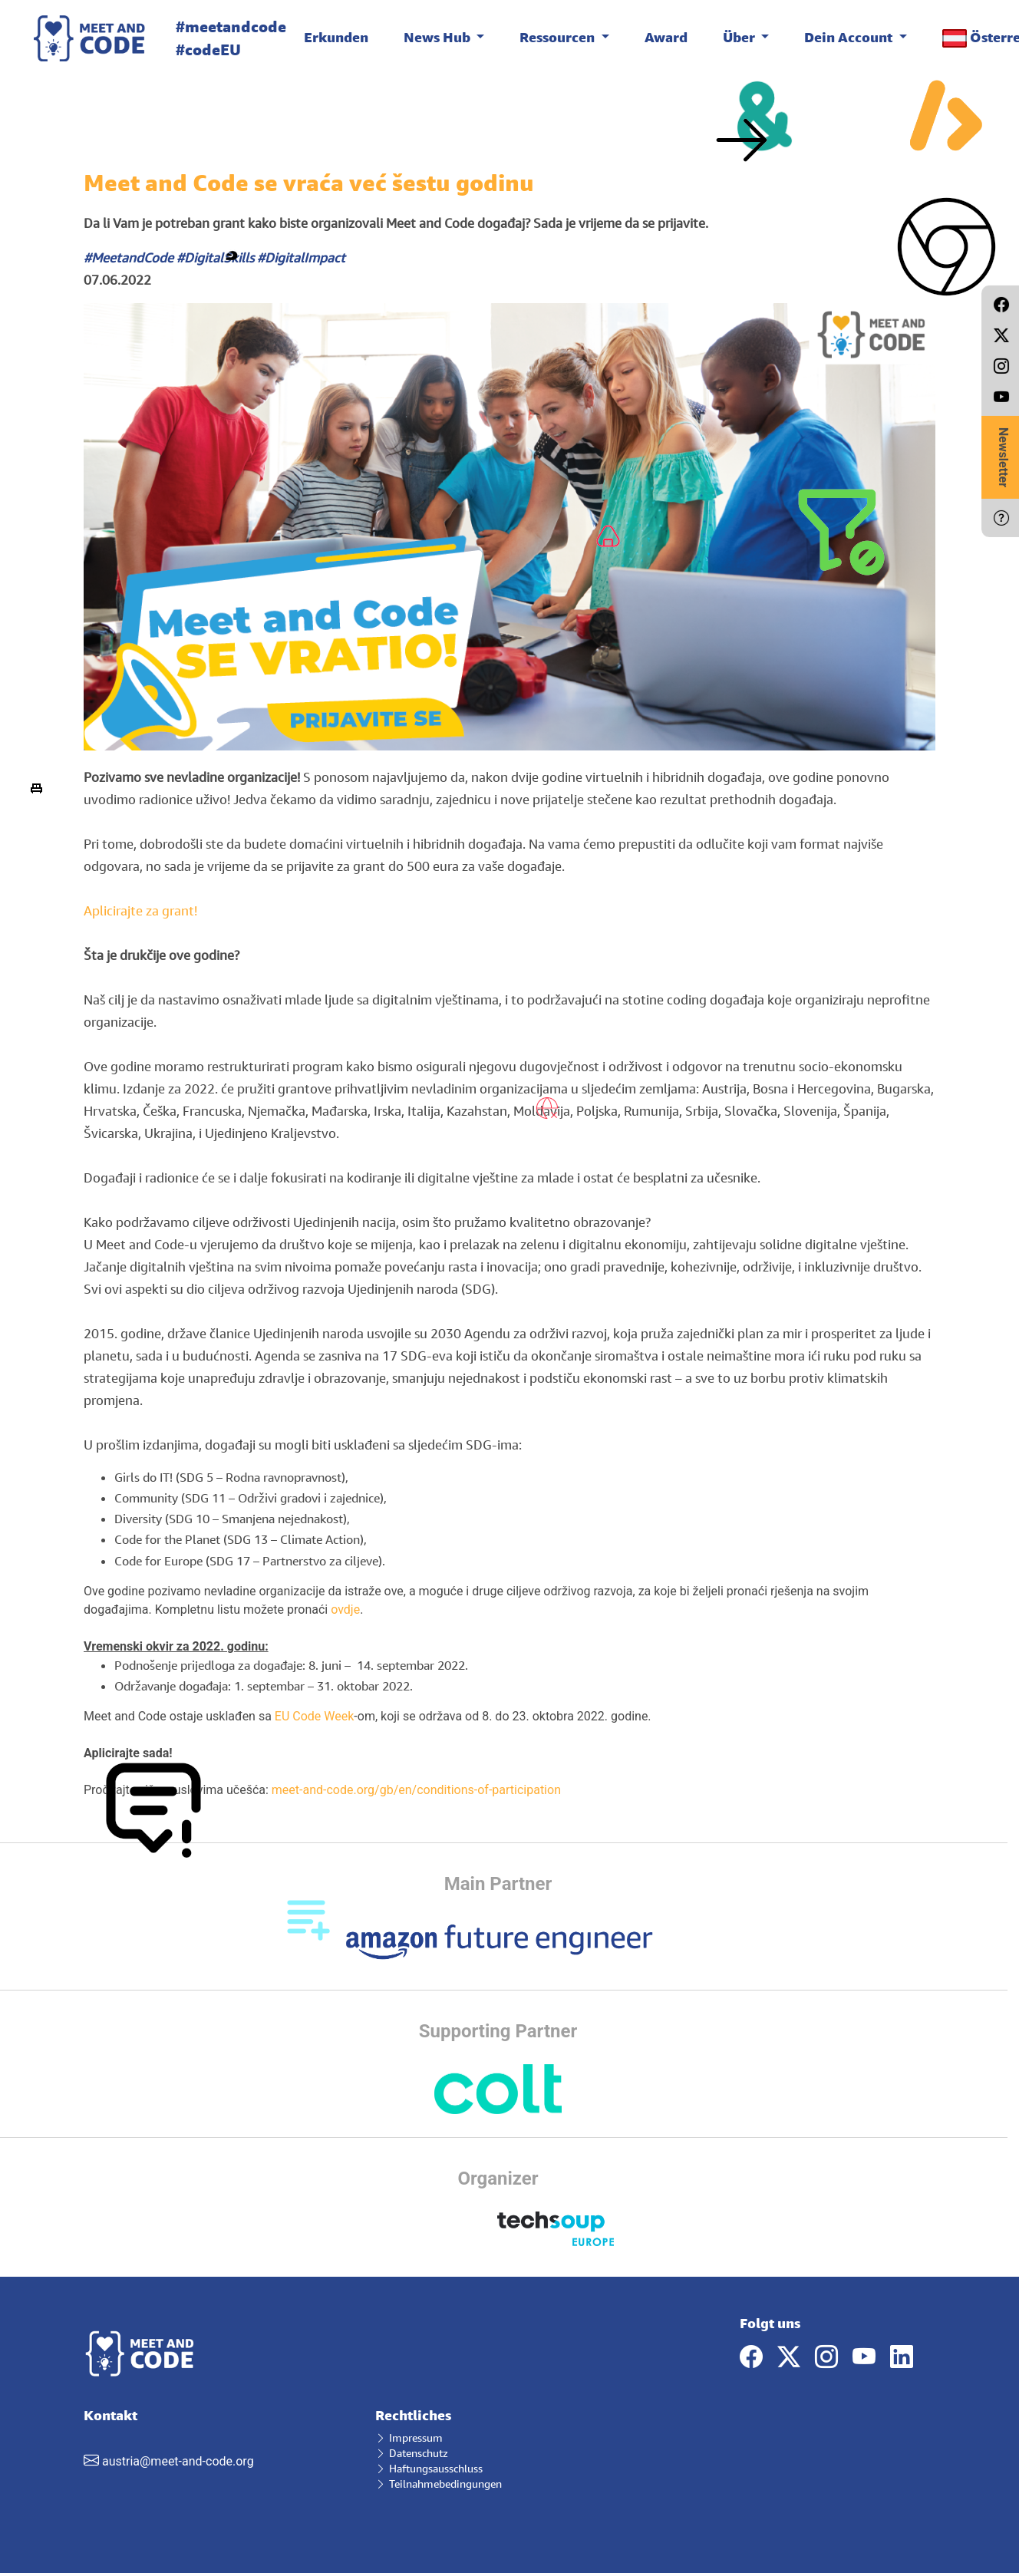 This screenshot has width=1019, height=2576. What do you see at coordinates (547, 1108) in the screenshot?
I see `no internet connection` at bounding box center [547, 1108].